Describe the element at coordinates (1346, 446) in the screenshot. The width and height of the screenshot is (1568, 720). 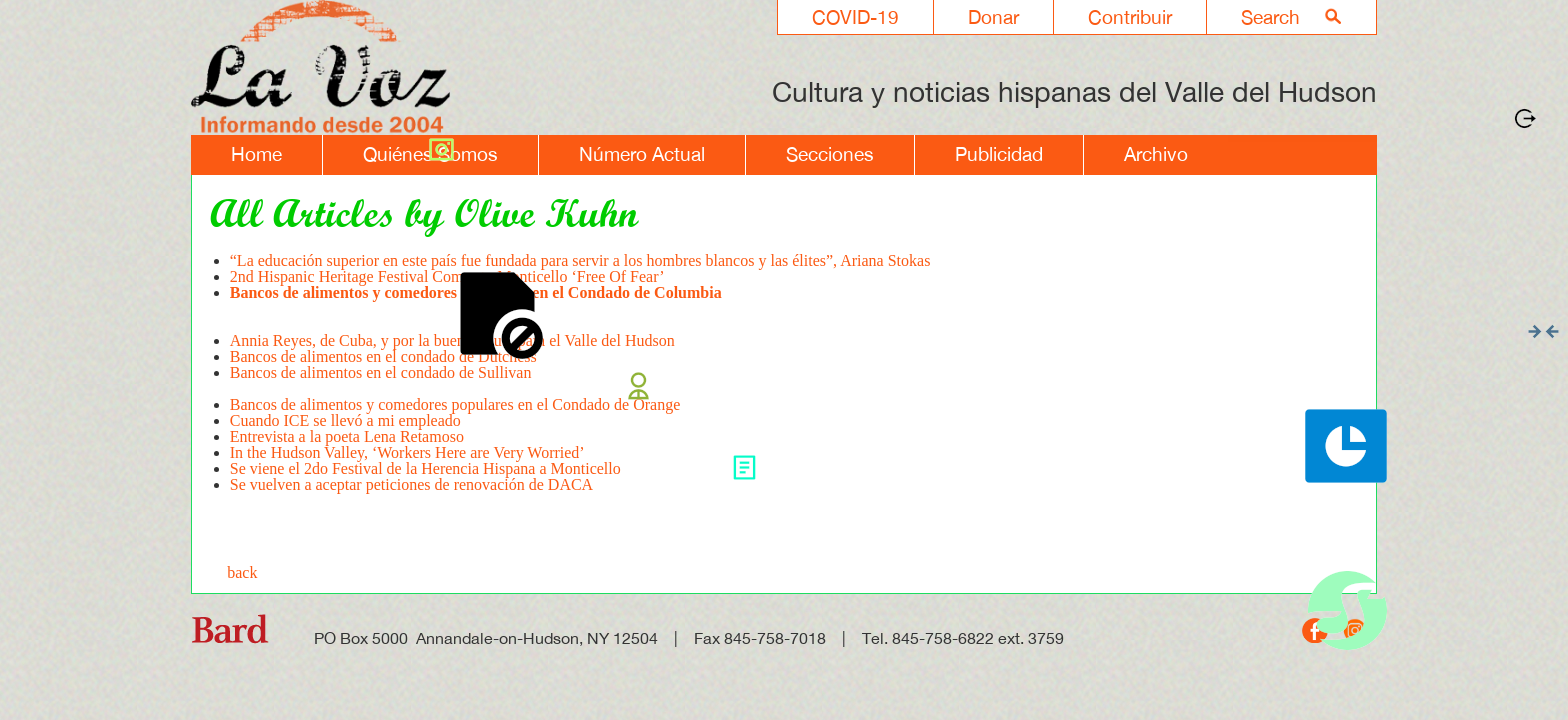
I see `view business analytics dashboard` at that location.